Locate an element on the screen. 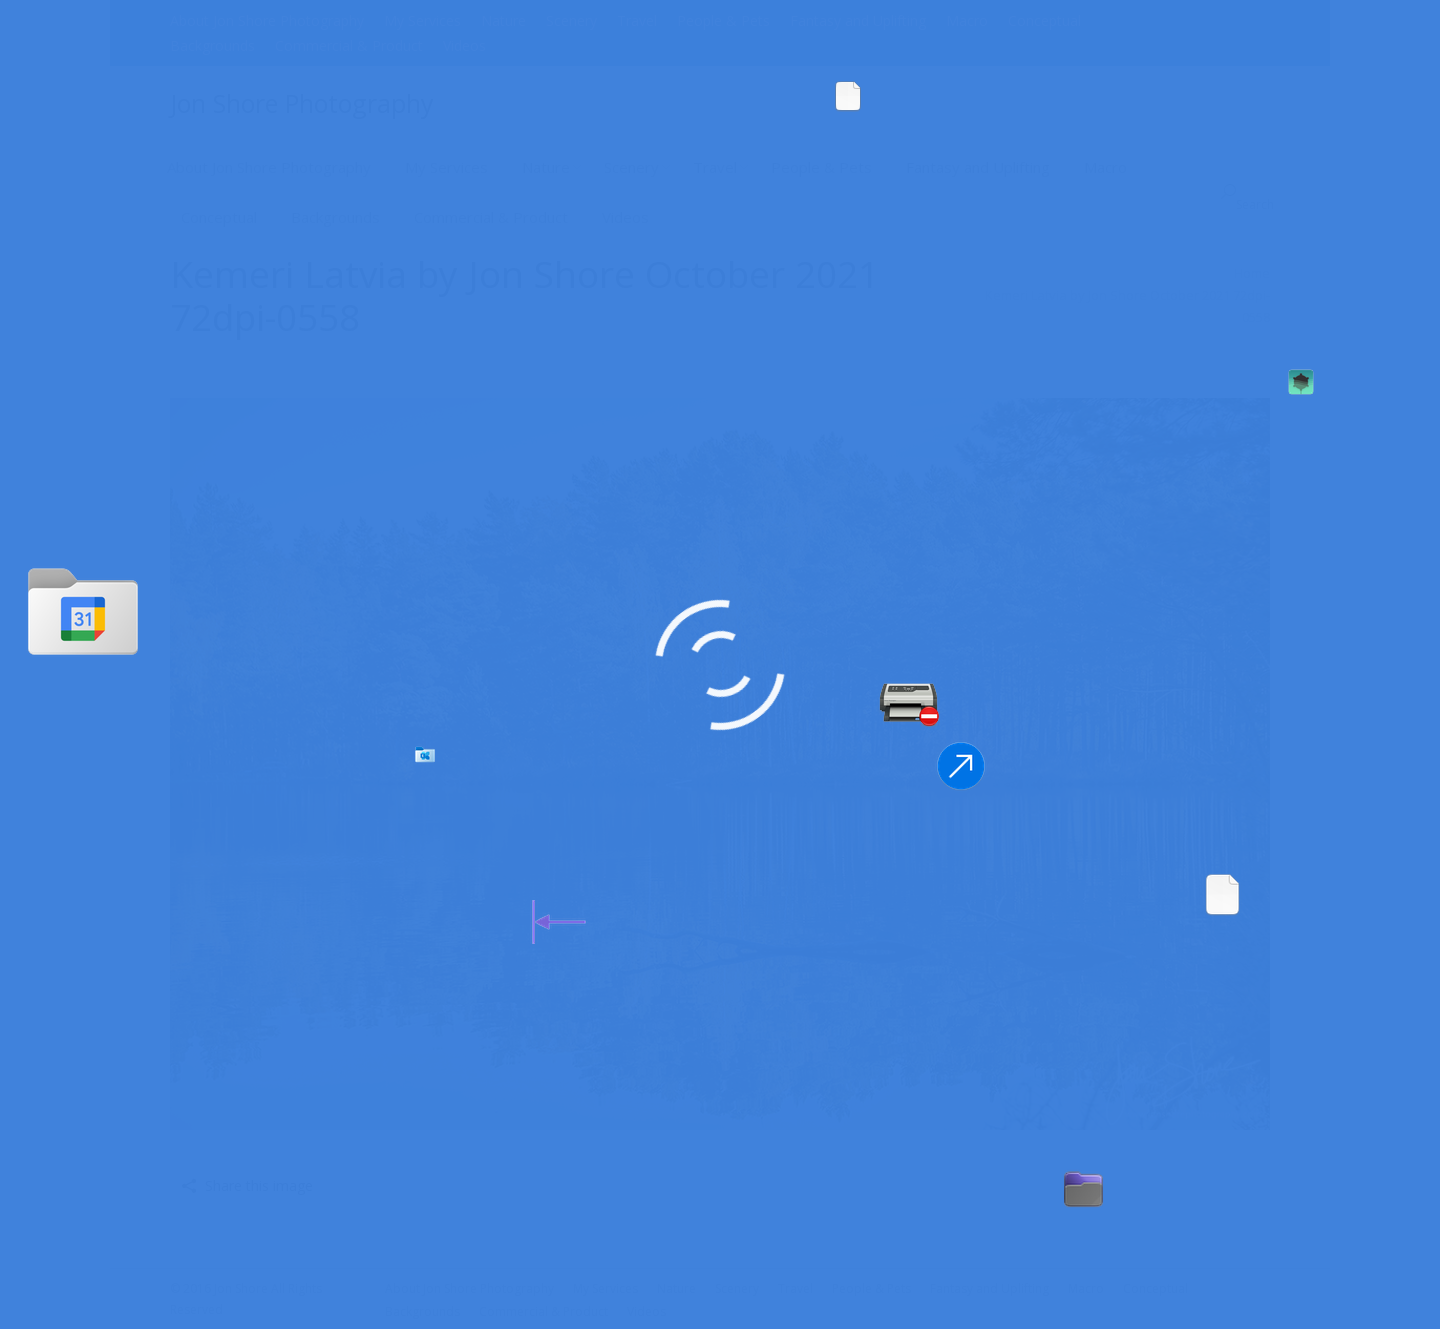  indicates a printer error or malfunction is located at coordinates (908, 701).